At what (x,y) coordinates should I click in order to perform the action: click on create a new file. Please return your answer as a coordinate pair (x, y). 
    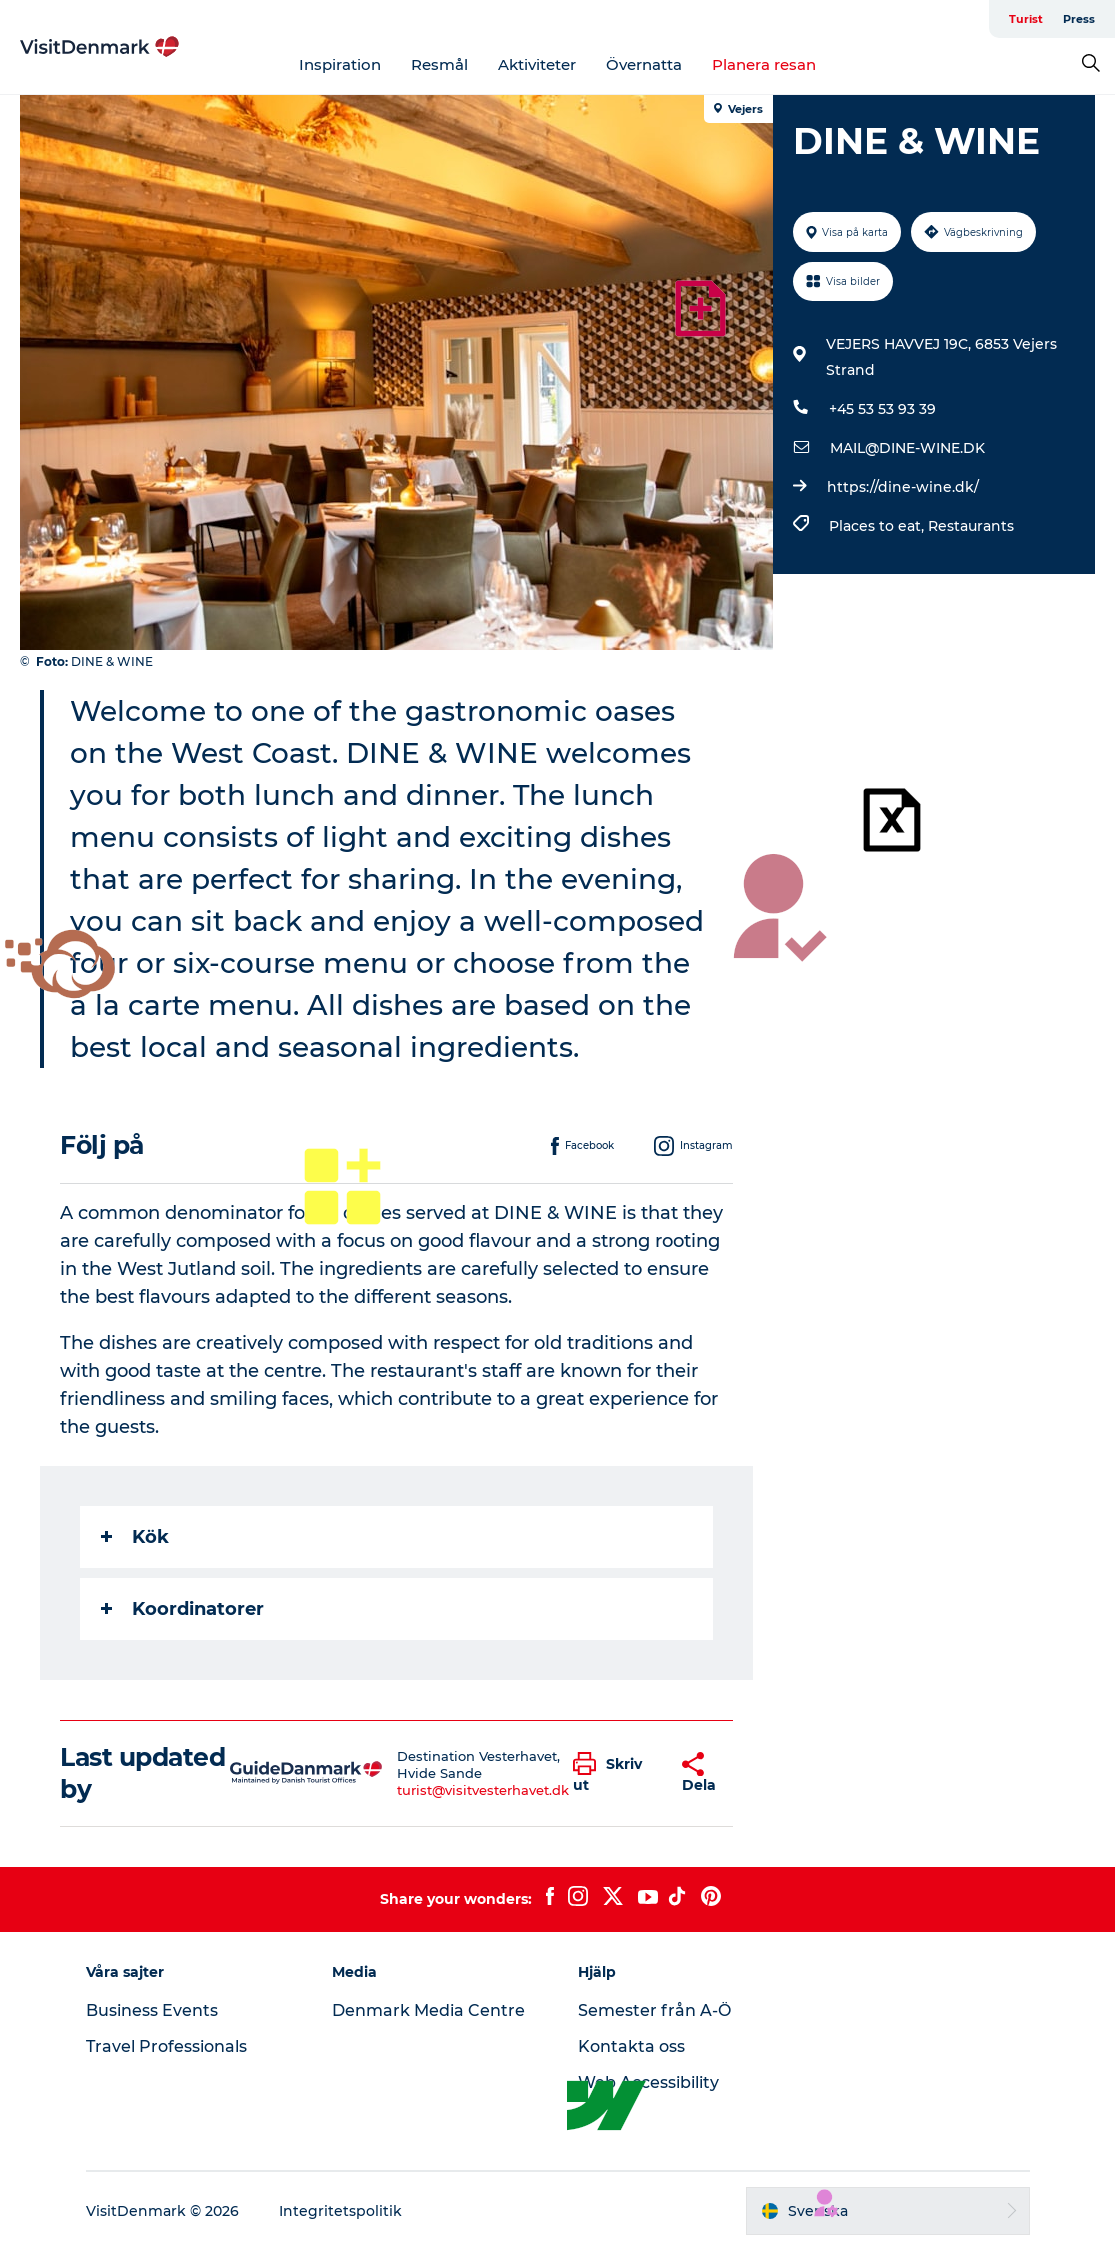
    Looking at the image, I should click on (700, 308).